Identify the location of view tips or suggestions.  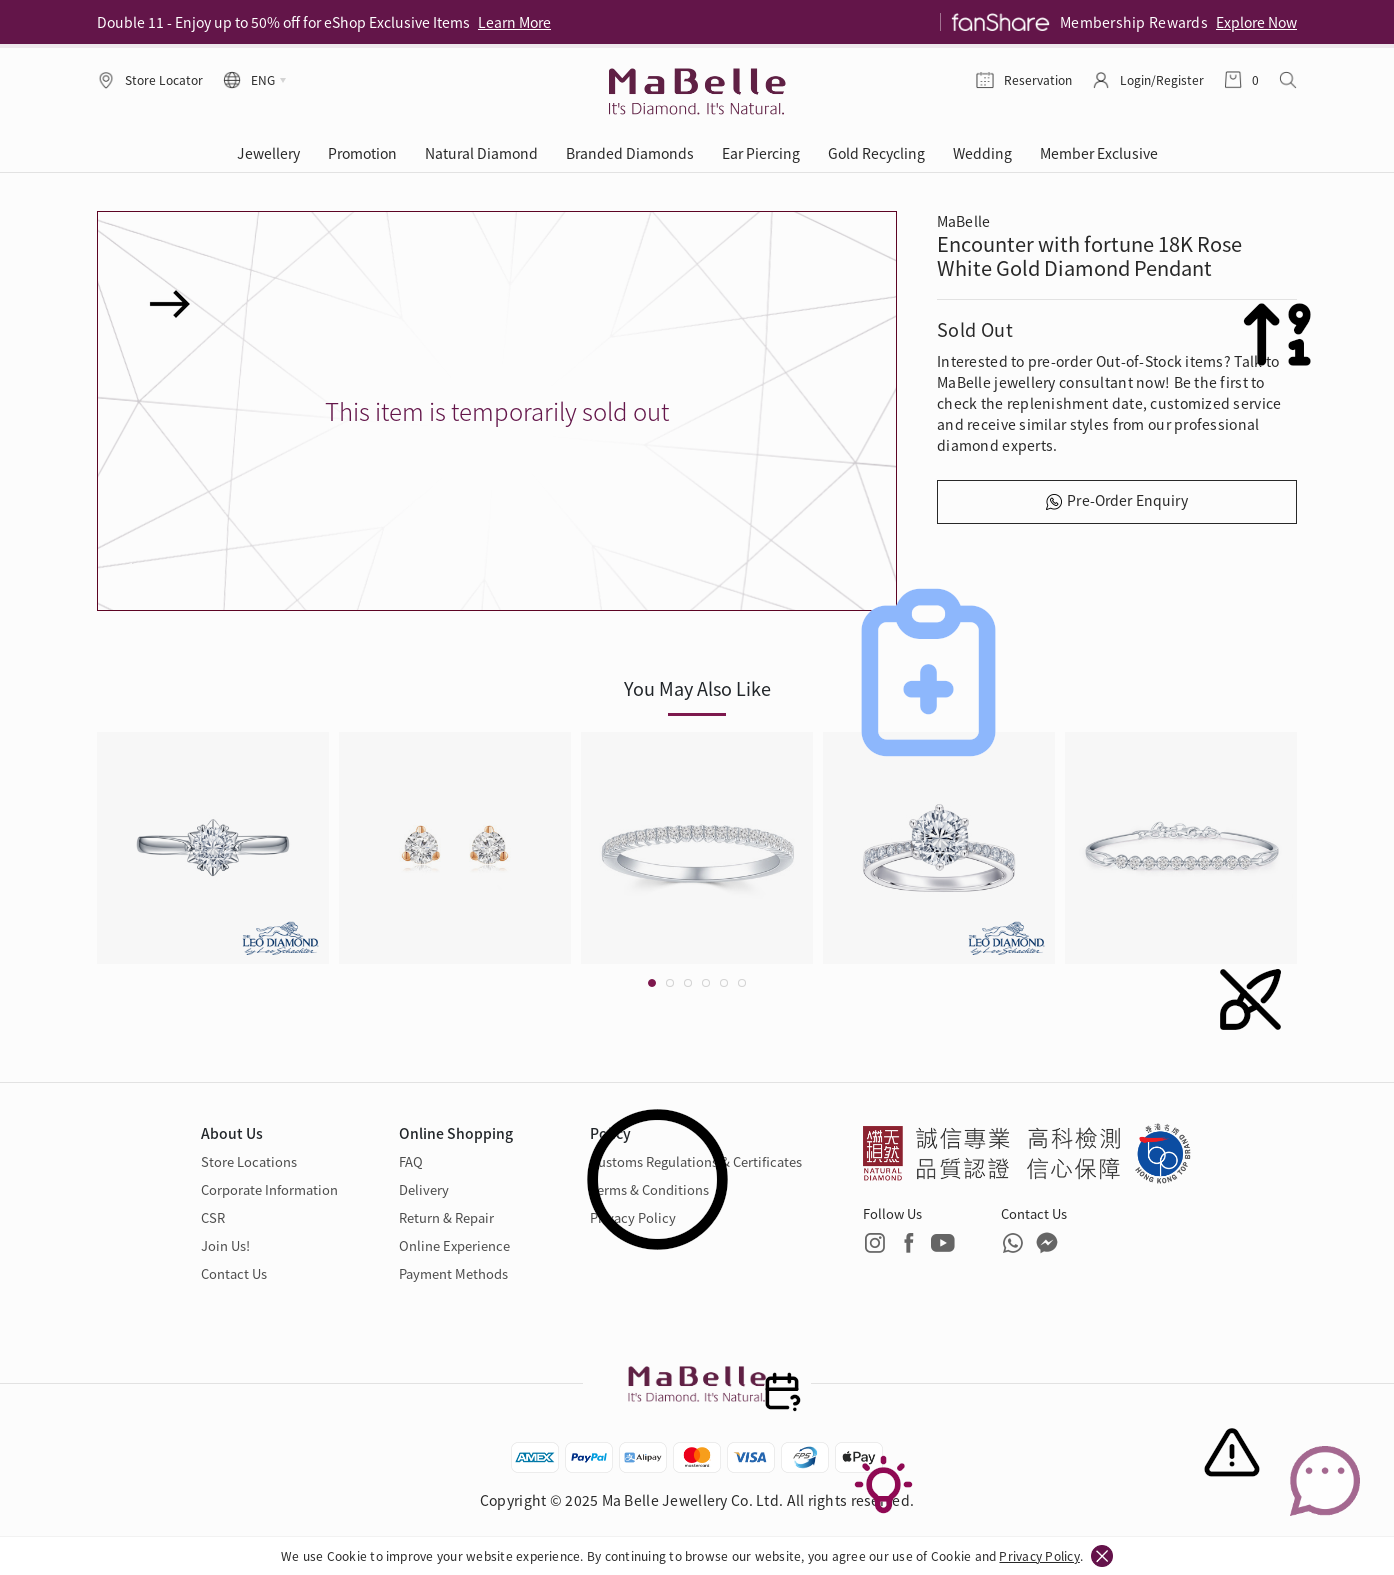
(883, 1484).